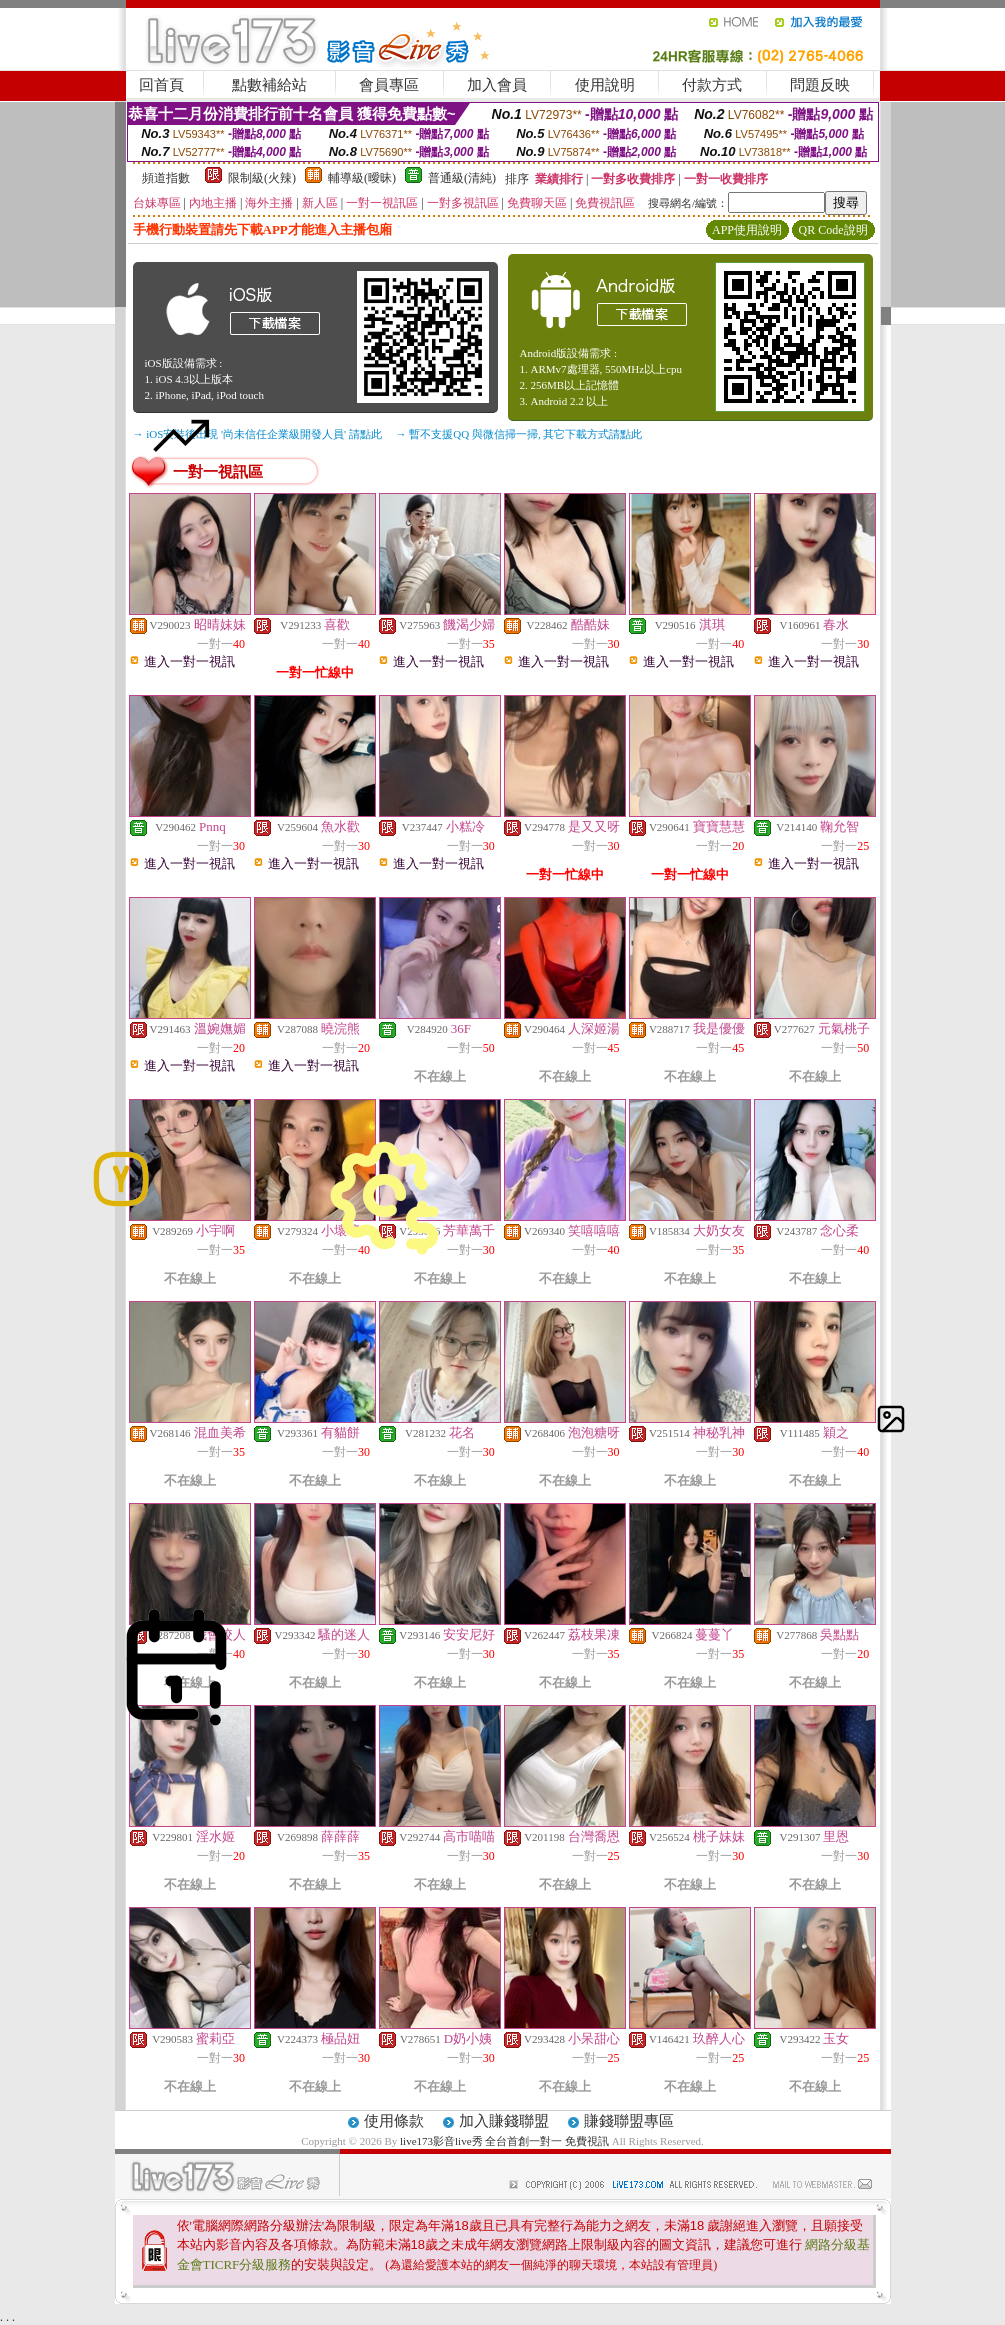 Image resolution: width=1005 pixels, height=2325 pixels. I want to click on view trending or popular content, so click(181, 435).